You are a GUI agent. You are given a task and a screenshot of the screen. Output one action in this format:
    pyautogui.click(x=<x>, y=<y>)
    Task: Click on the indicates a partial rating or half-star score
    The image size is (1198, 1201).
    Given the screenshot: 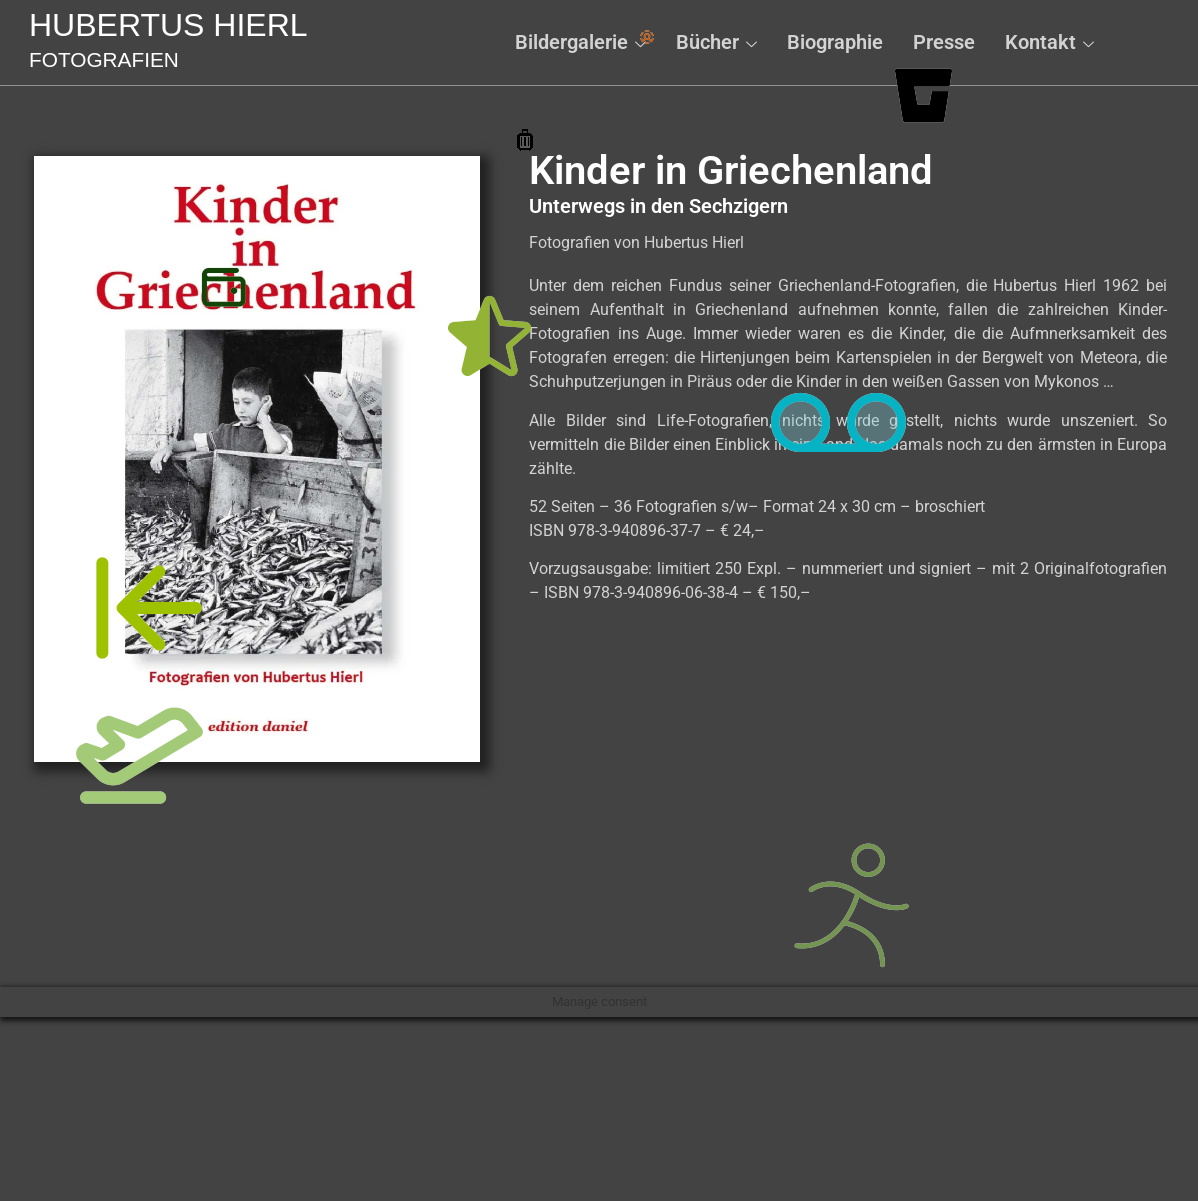 What is the action you would take?
    pyautogui.click(x=489, y=337)
    